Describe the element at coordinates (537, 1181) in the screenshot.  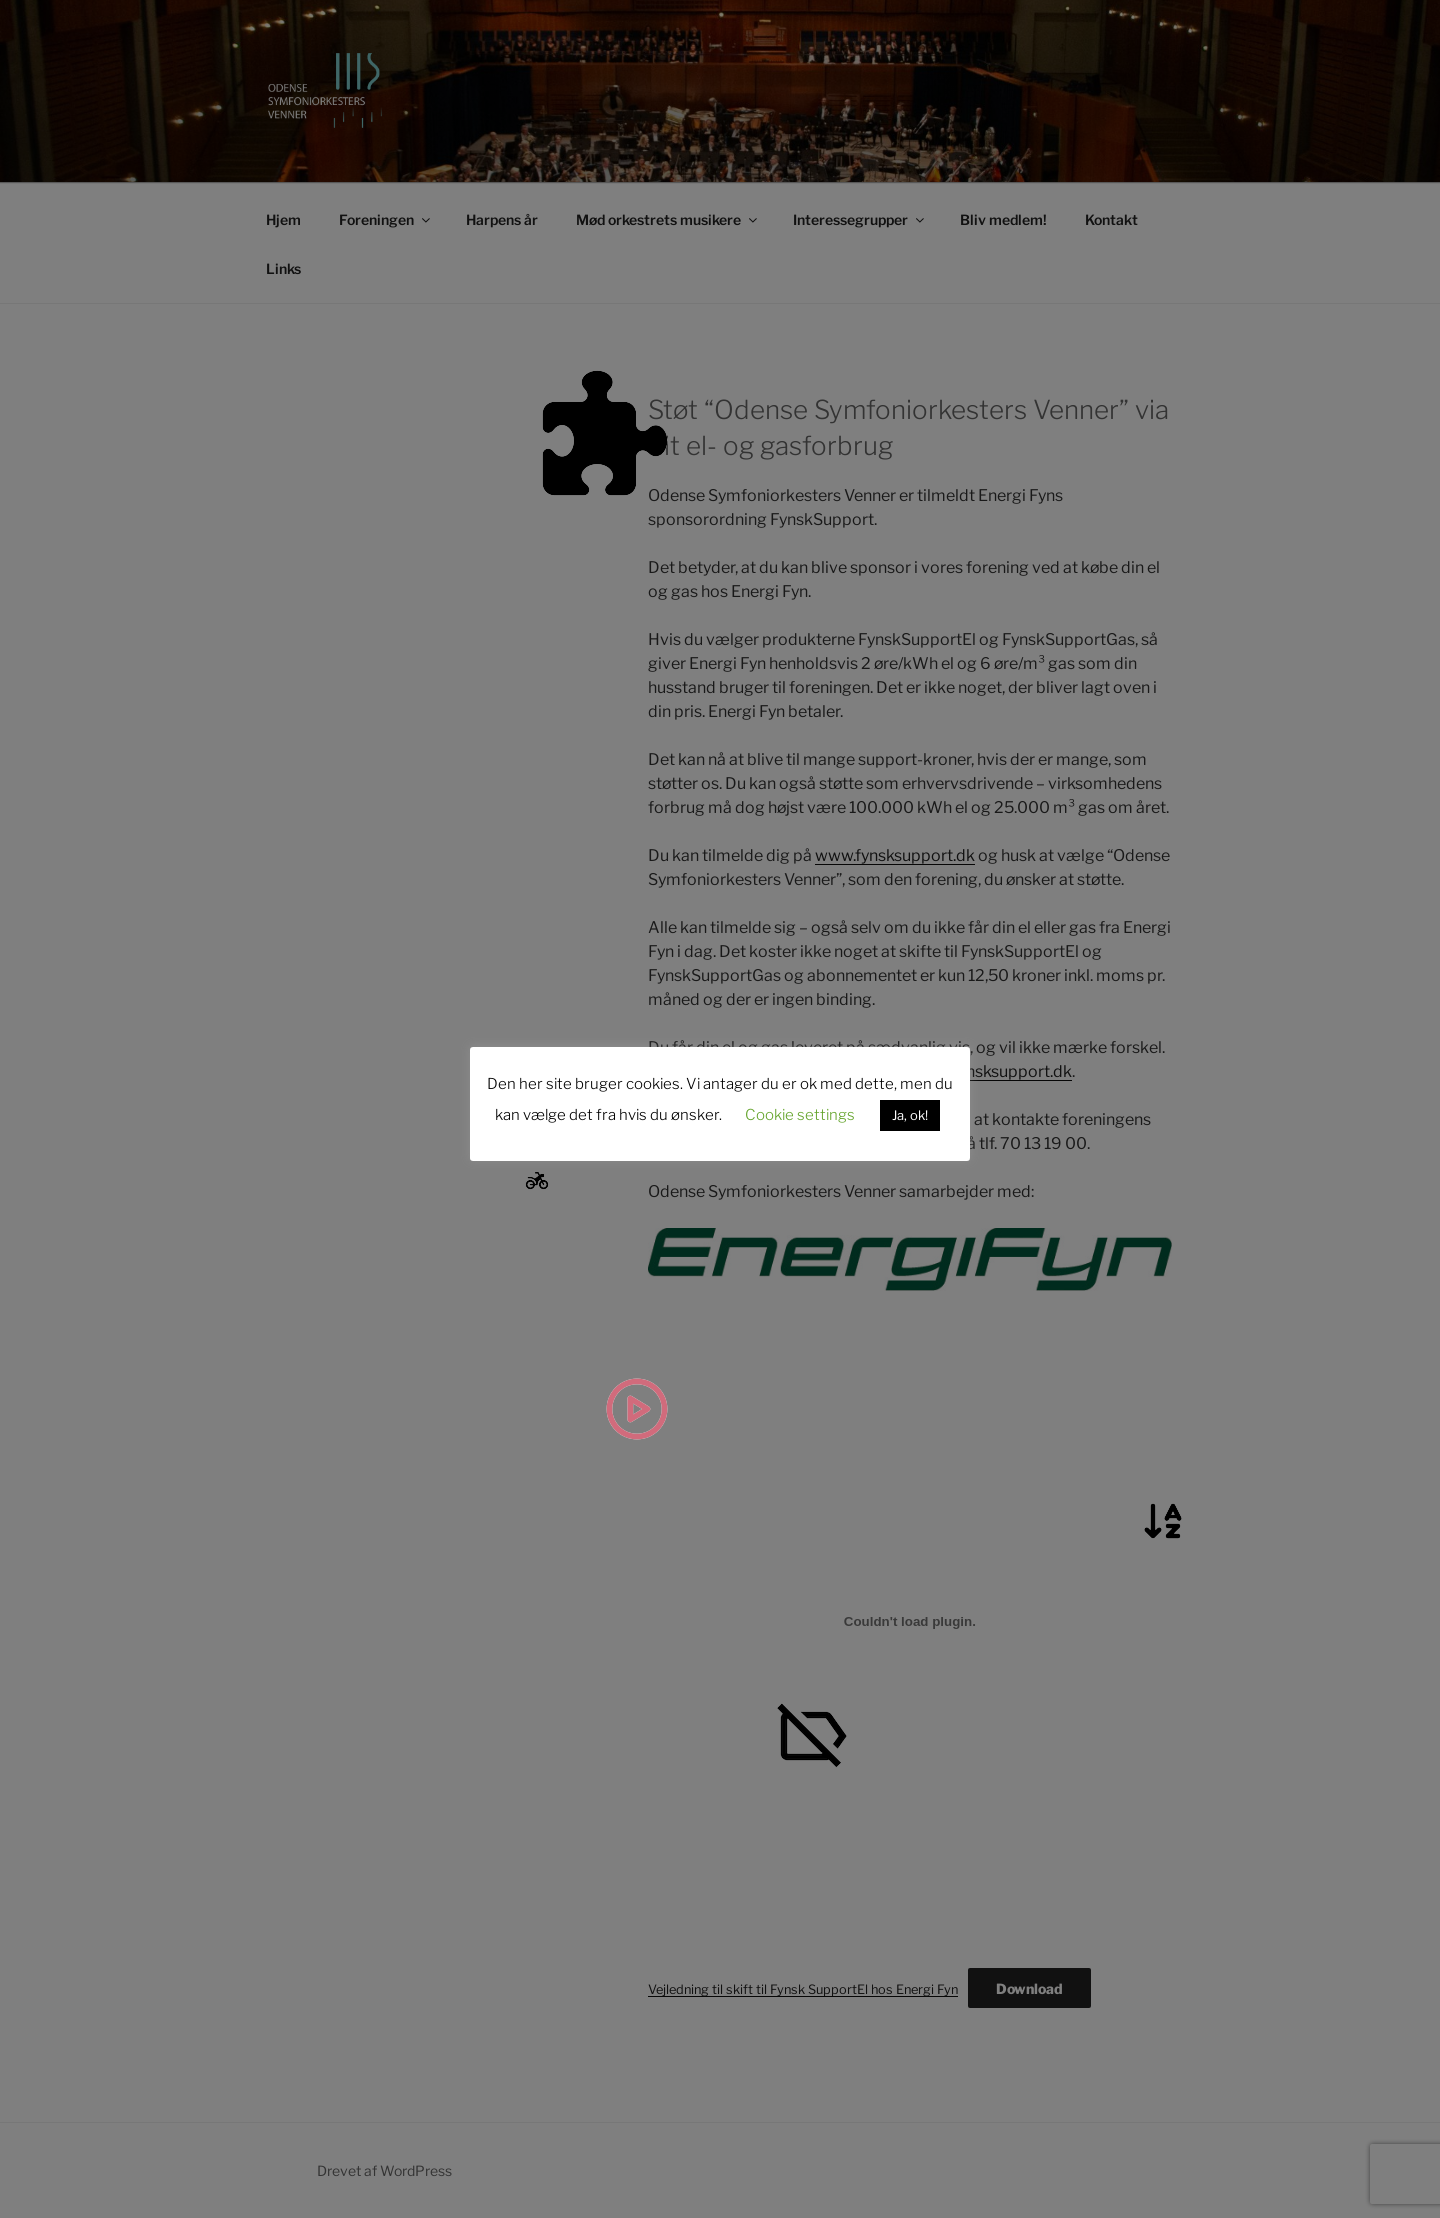
I see `select motorcycle as vehicle type` at that location.